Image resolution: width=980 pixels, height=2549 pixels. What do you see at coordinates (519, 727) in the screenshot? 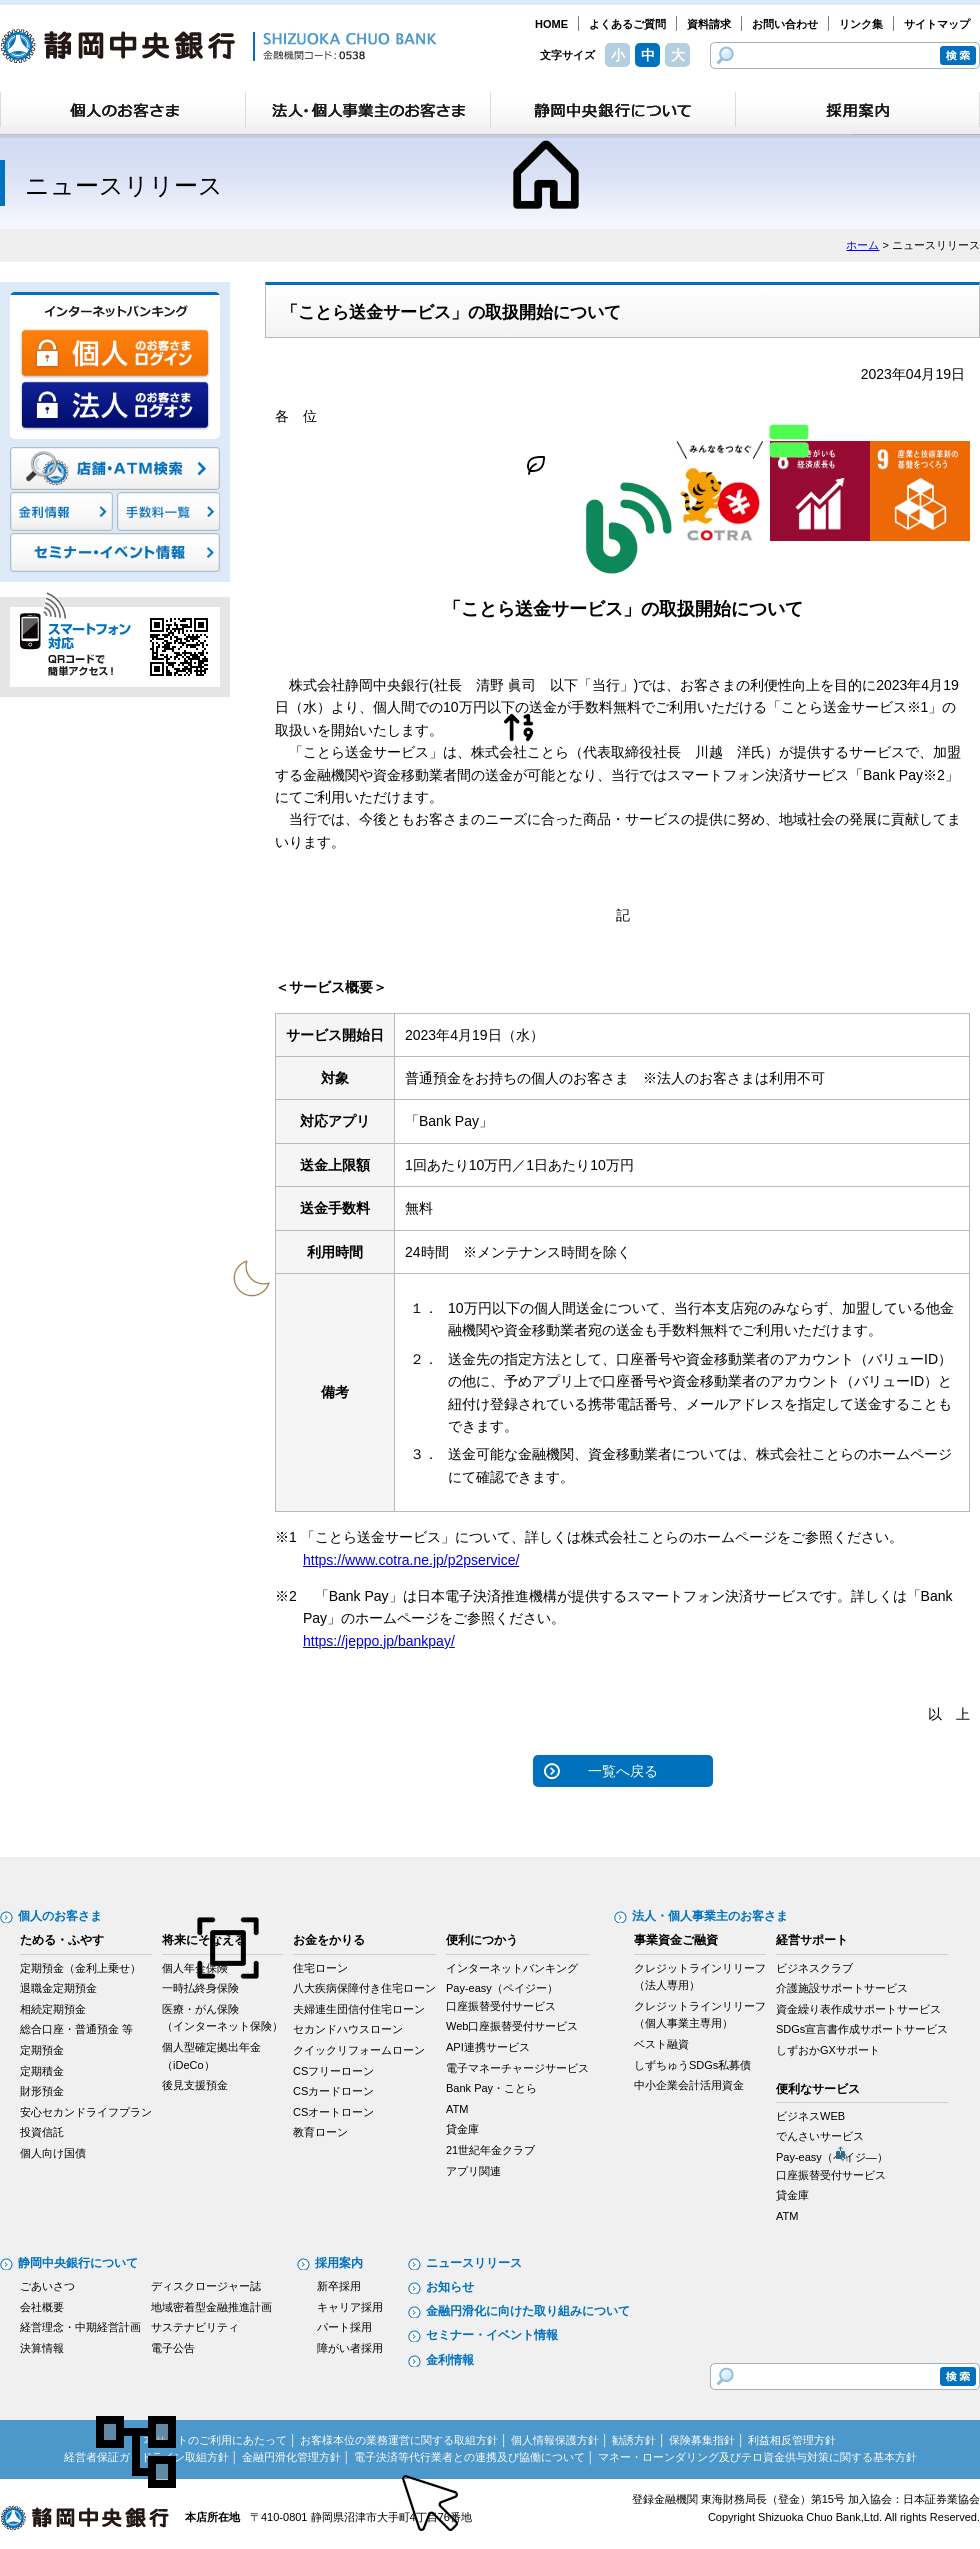
I see `sort numerically in ascending order` at bounding box center [519, 727].